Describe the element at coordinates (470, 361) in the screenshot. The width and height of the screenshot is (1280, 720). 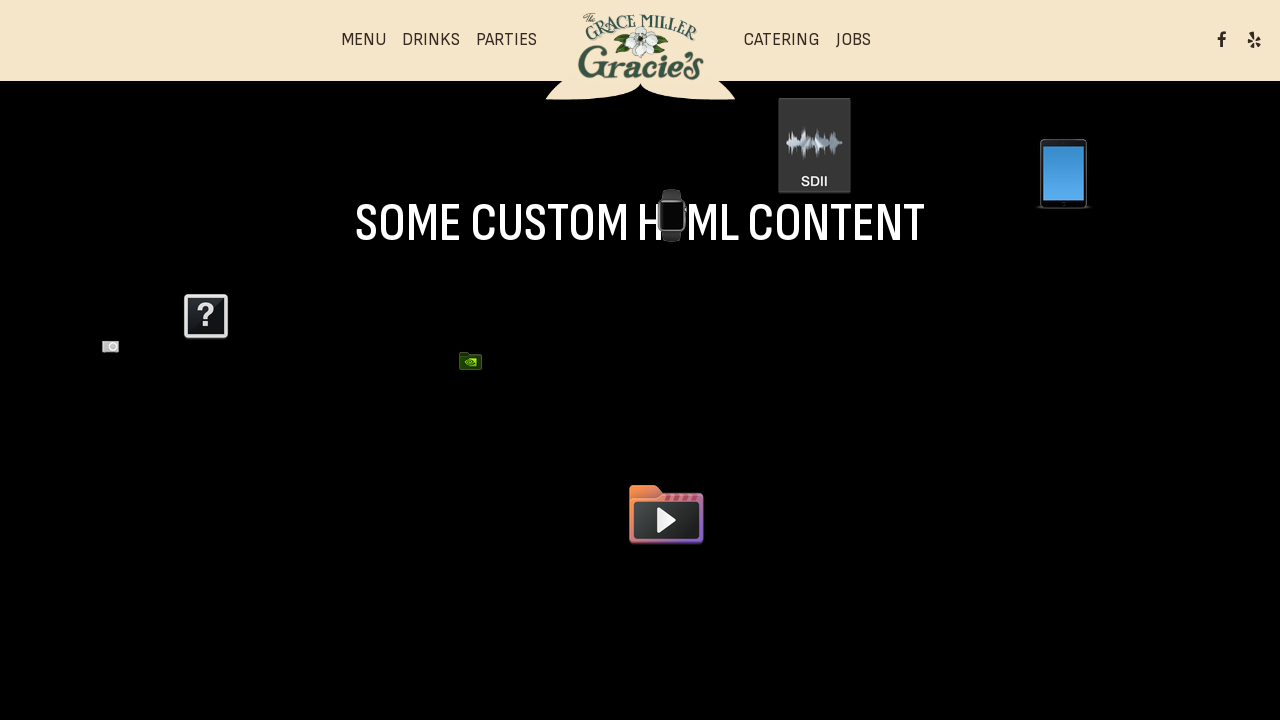
I see `open nvidia files folder` at that location.